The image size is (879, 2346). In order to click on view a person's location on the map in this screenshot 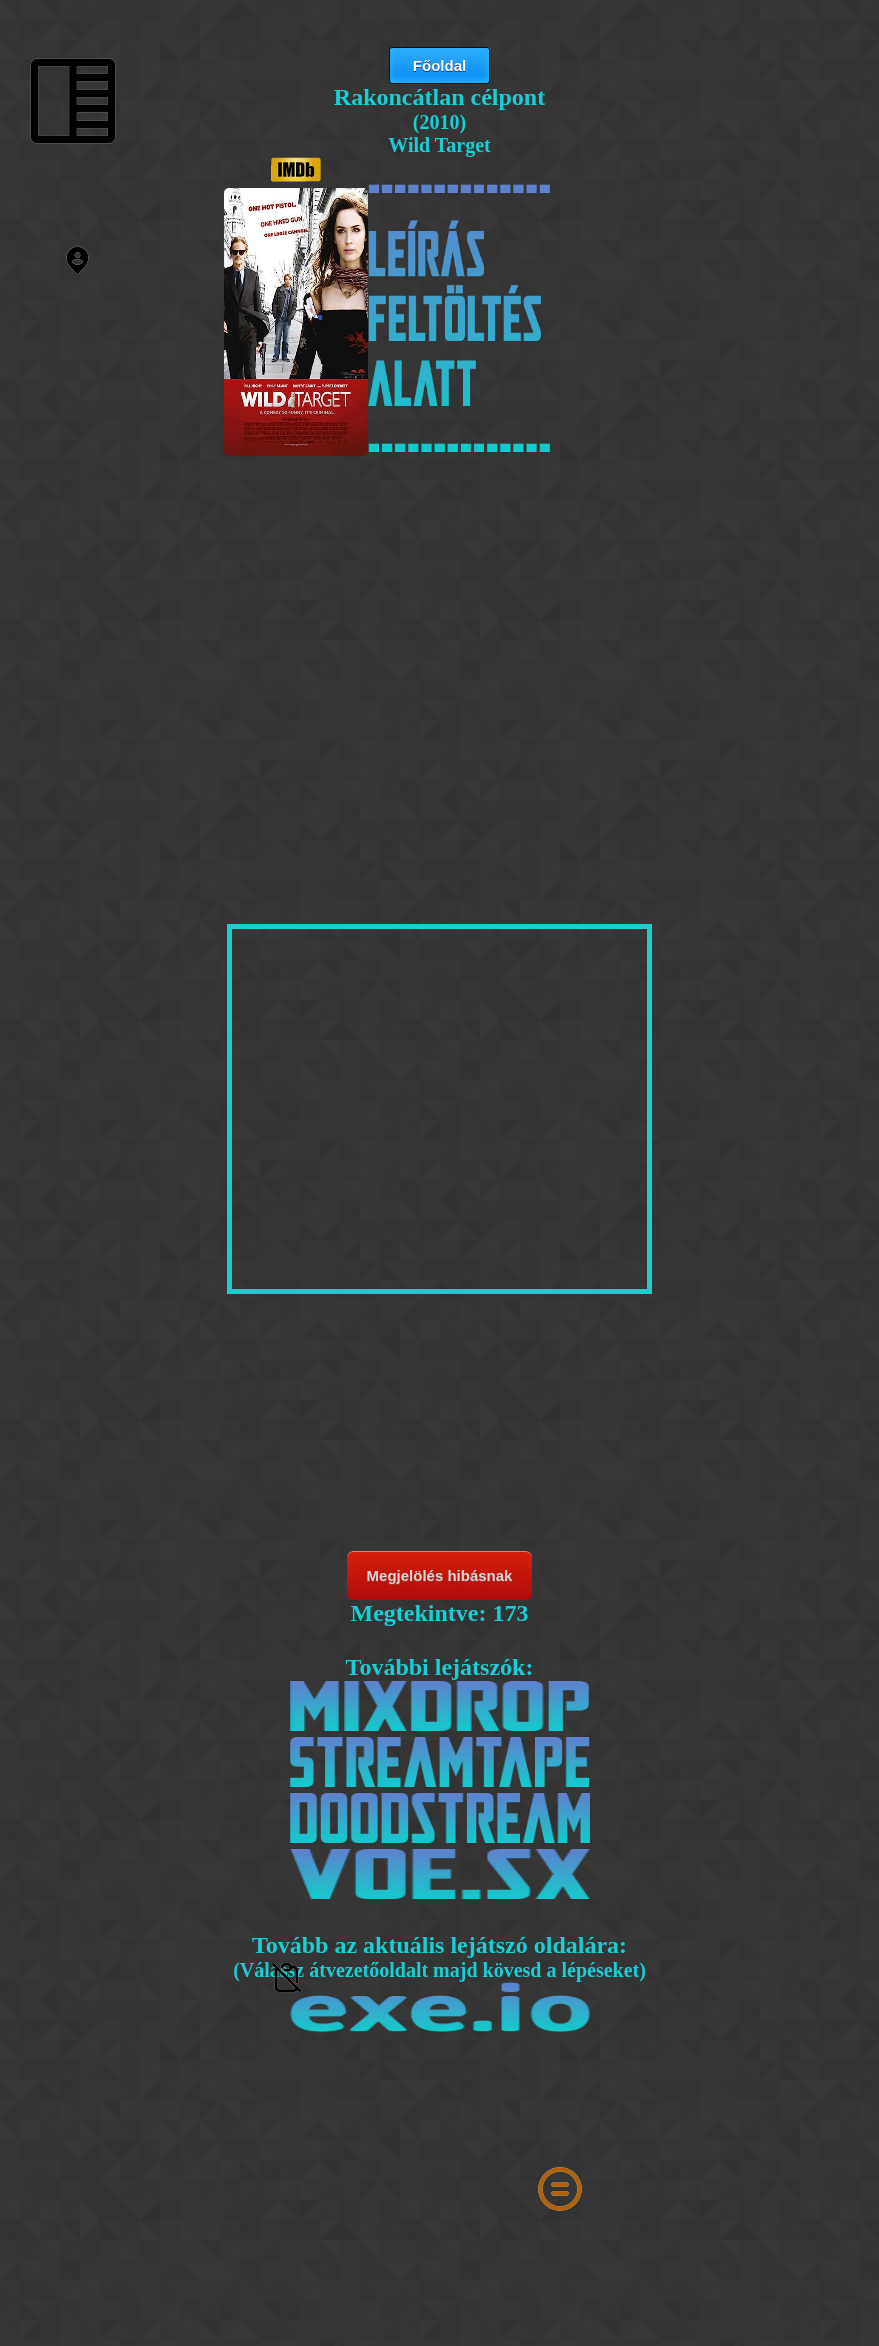, I will do `click(77, 260)`.